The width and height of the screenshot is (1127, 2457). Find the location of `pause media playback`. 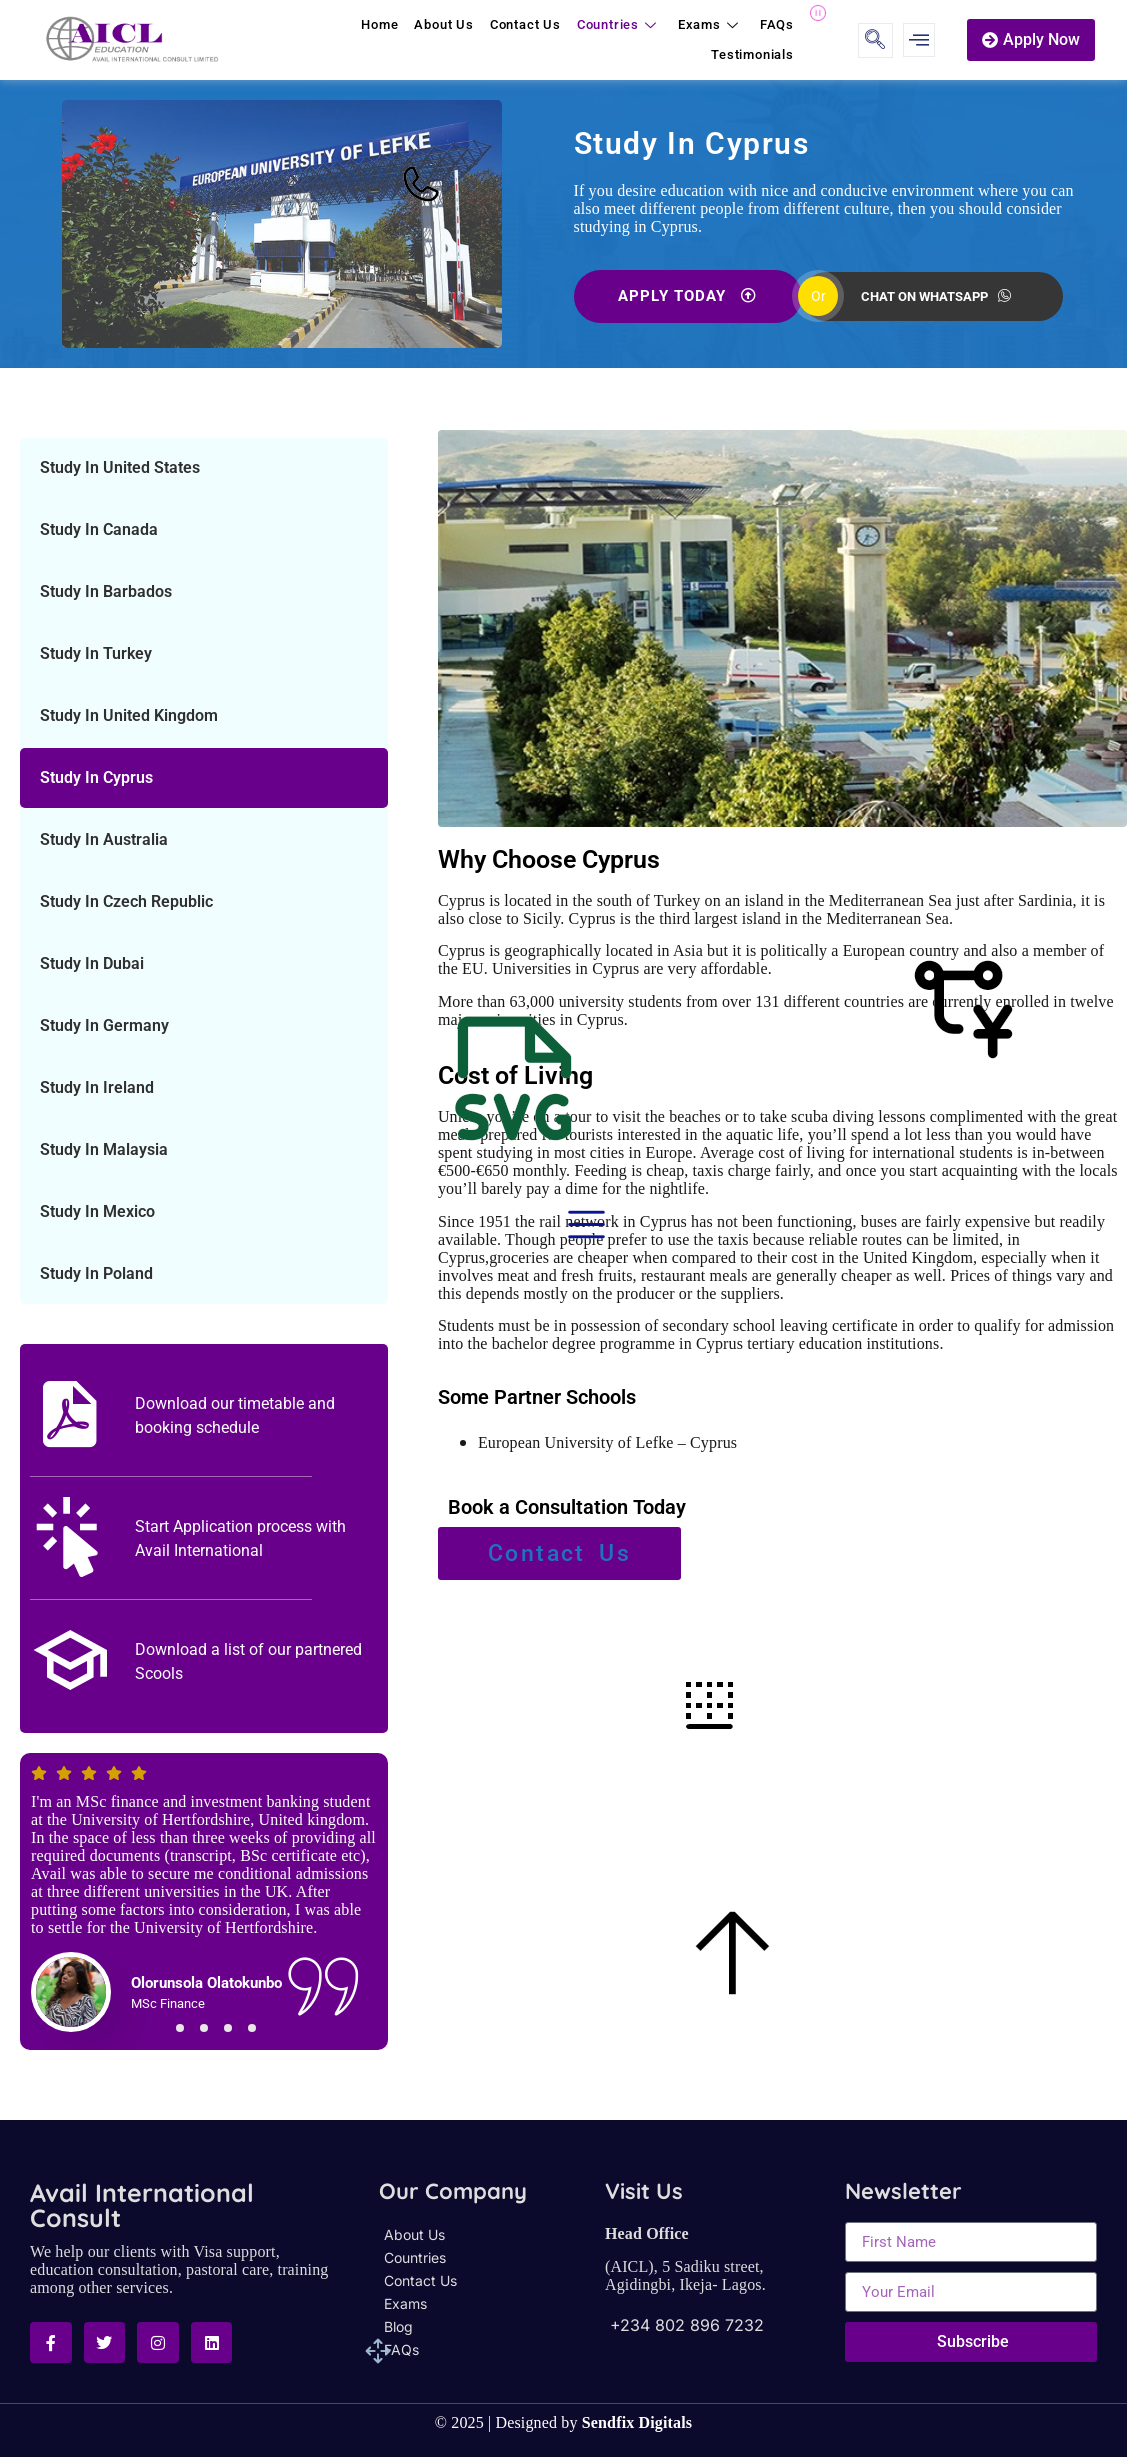

pause media playback is located at coordinates (818, 13).